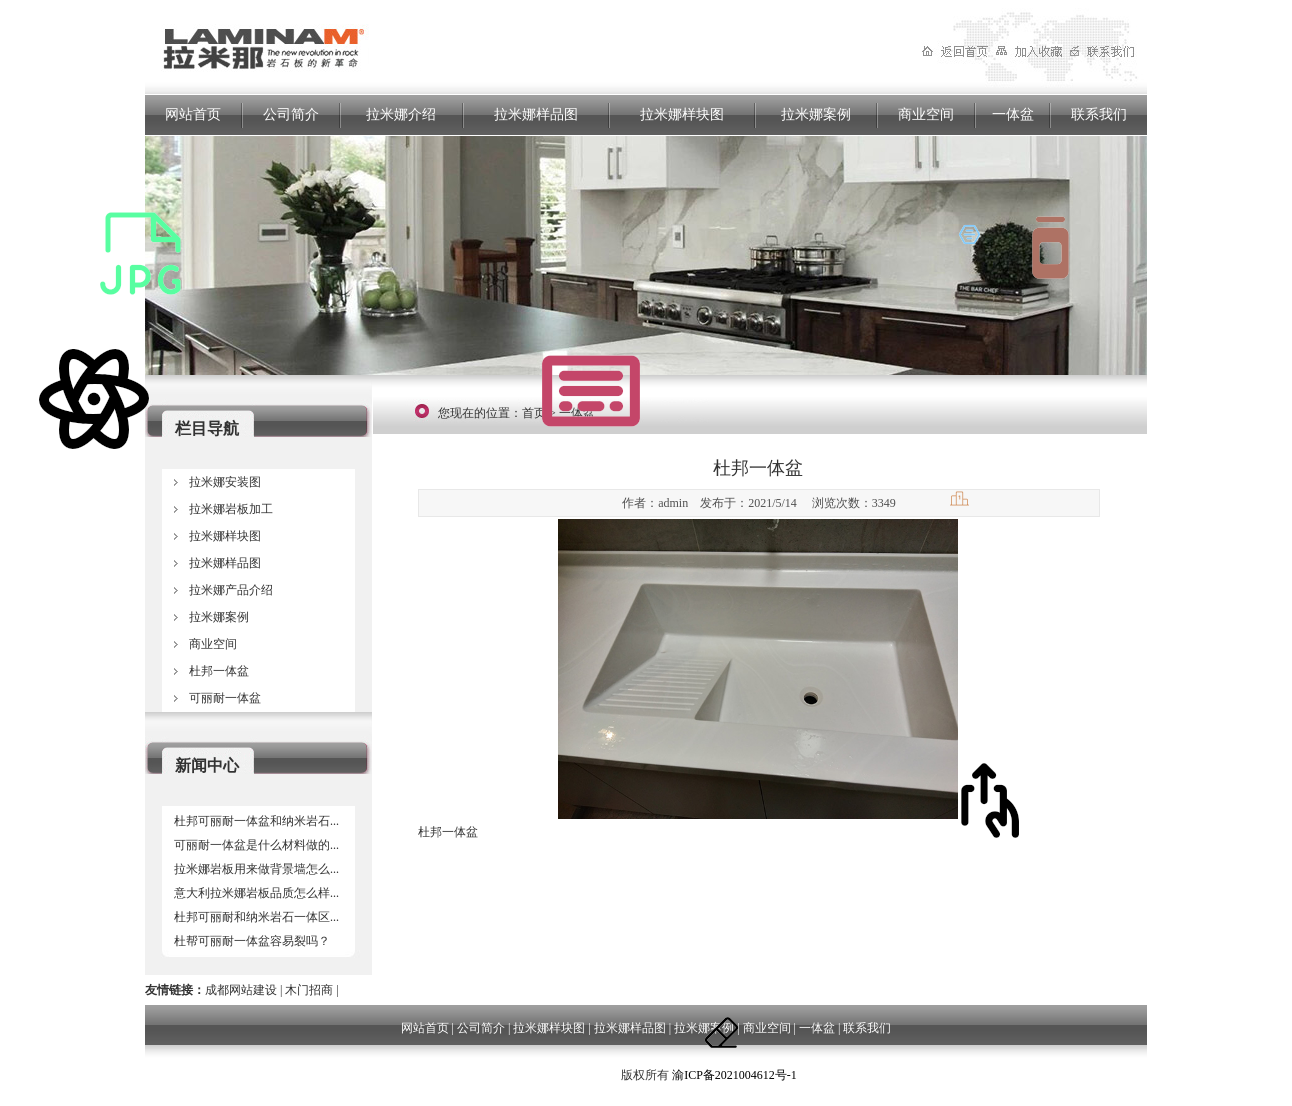 The width and height of the screenshot is (1292, 1106). Describe the element at coordinates (986, 800) in the screenshot. I see `deposit or transfer funds` at that location.